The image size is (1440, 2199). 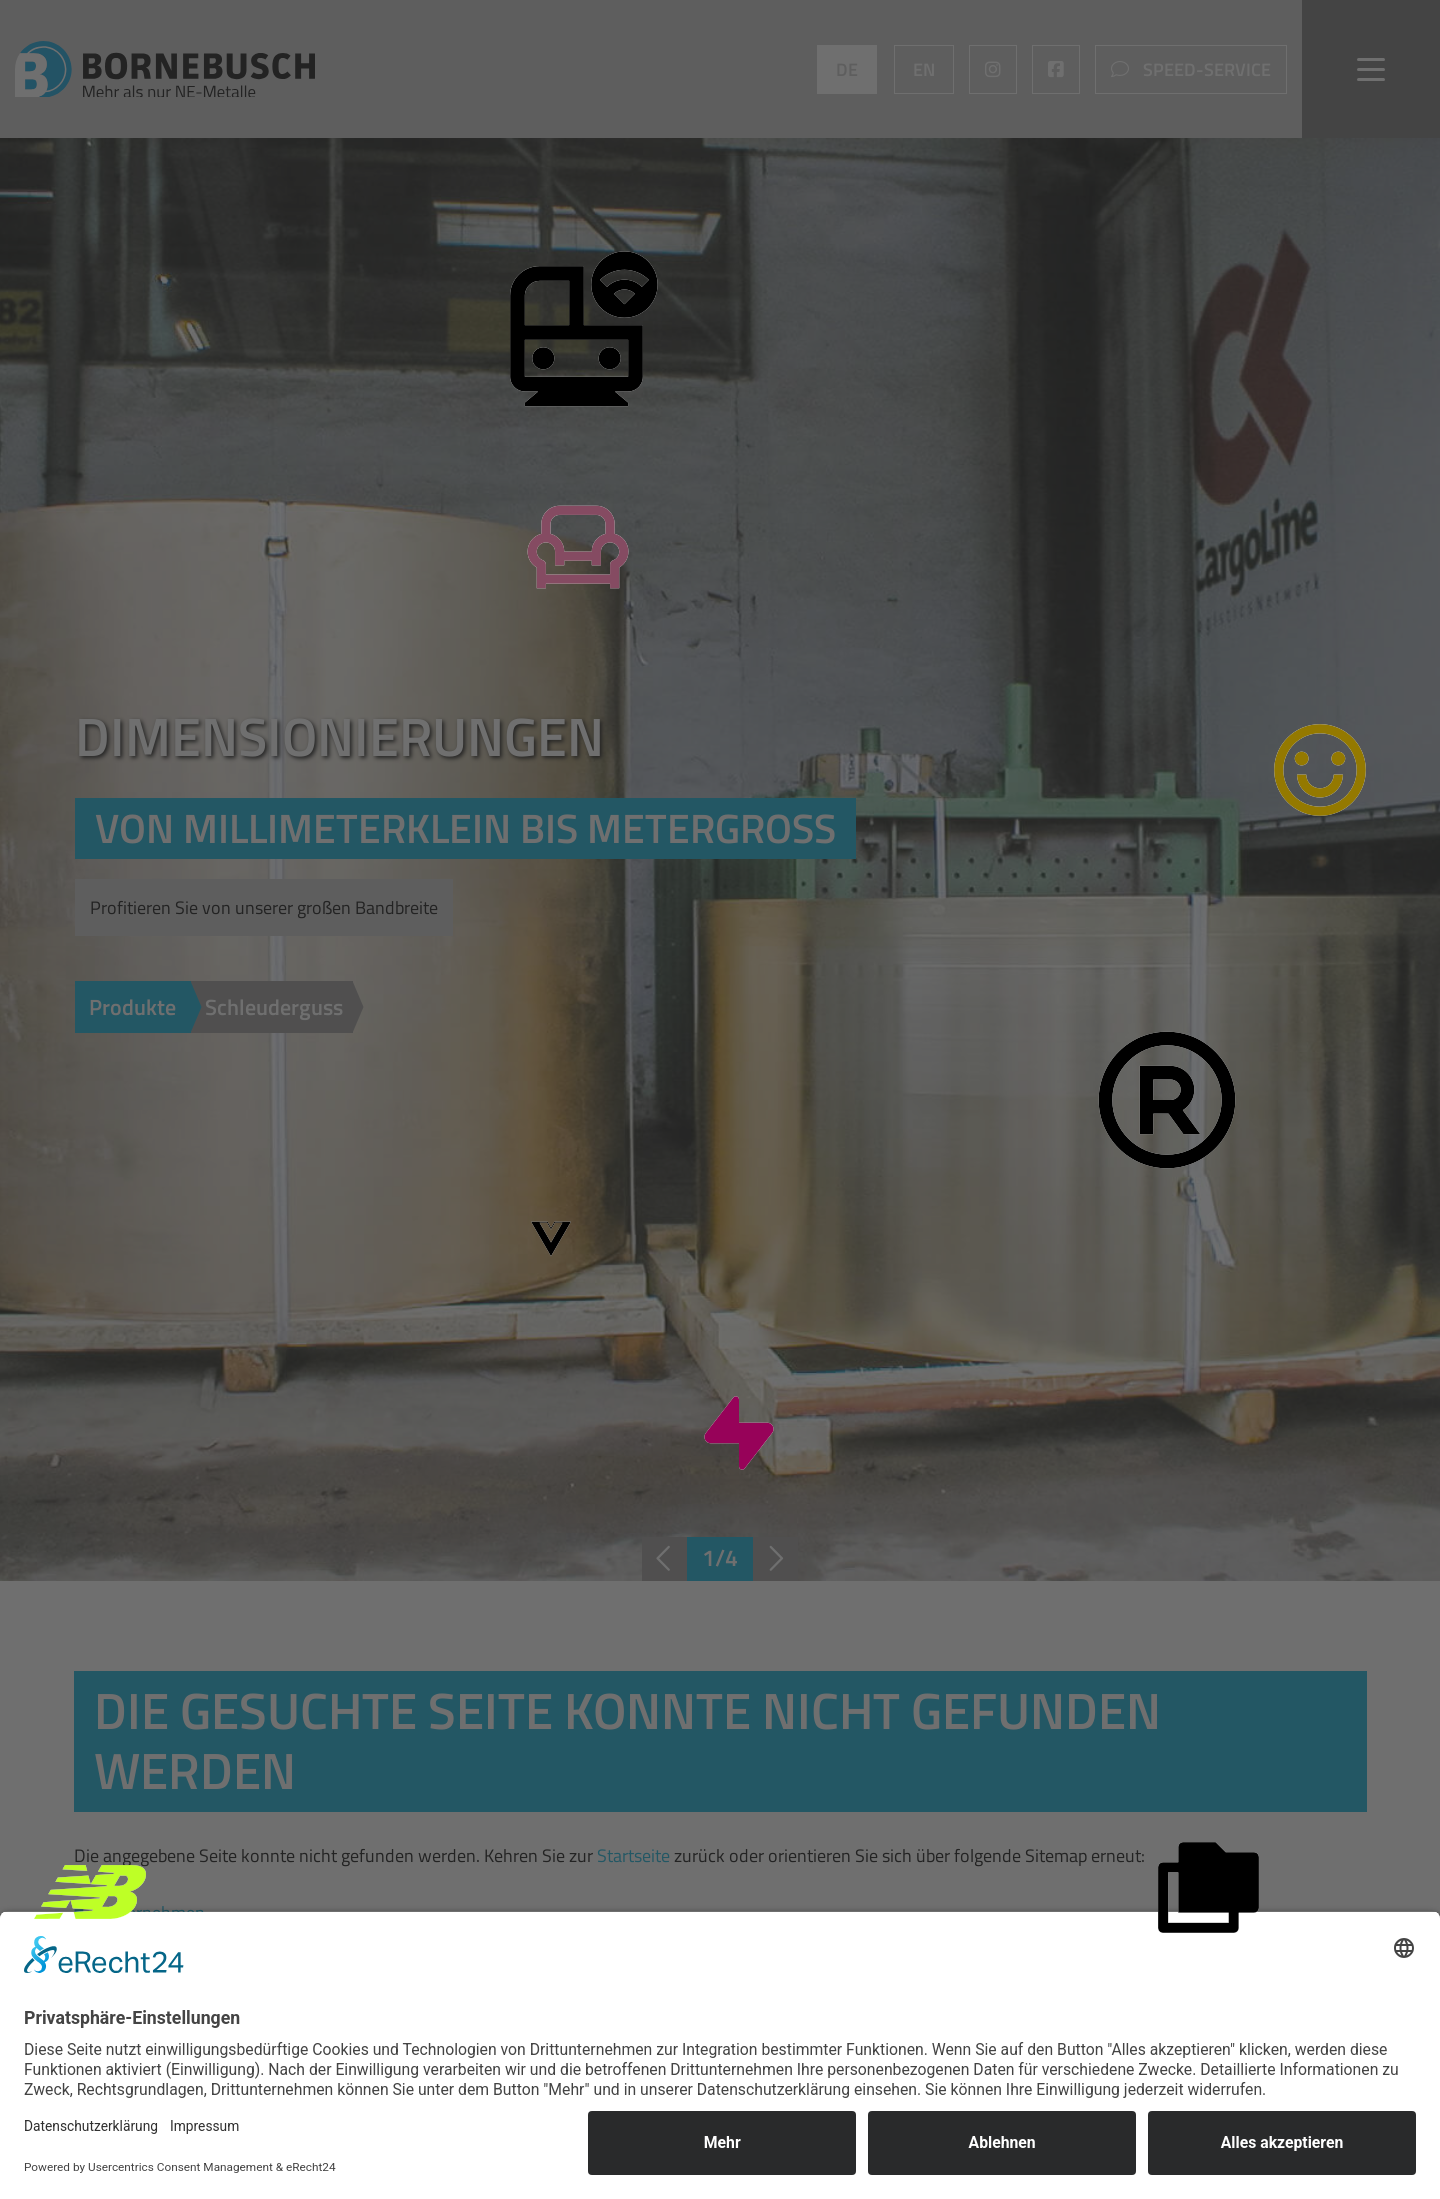 What do you see at coordinates (739, 1433) in the screenshot?
I see `supabase logo` at bounding box center [739, 1433].